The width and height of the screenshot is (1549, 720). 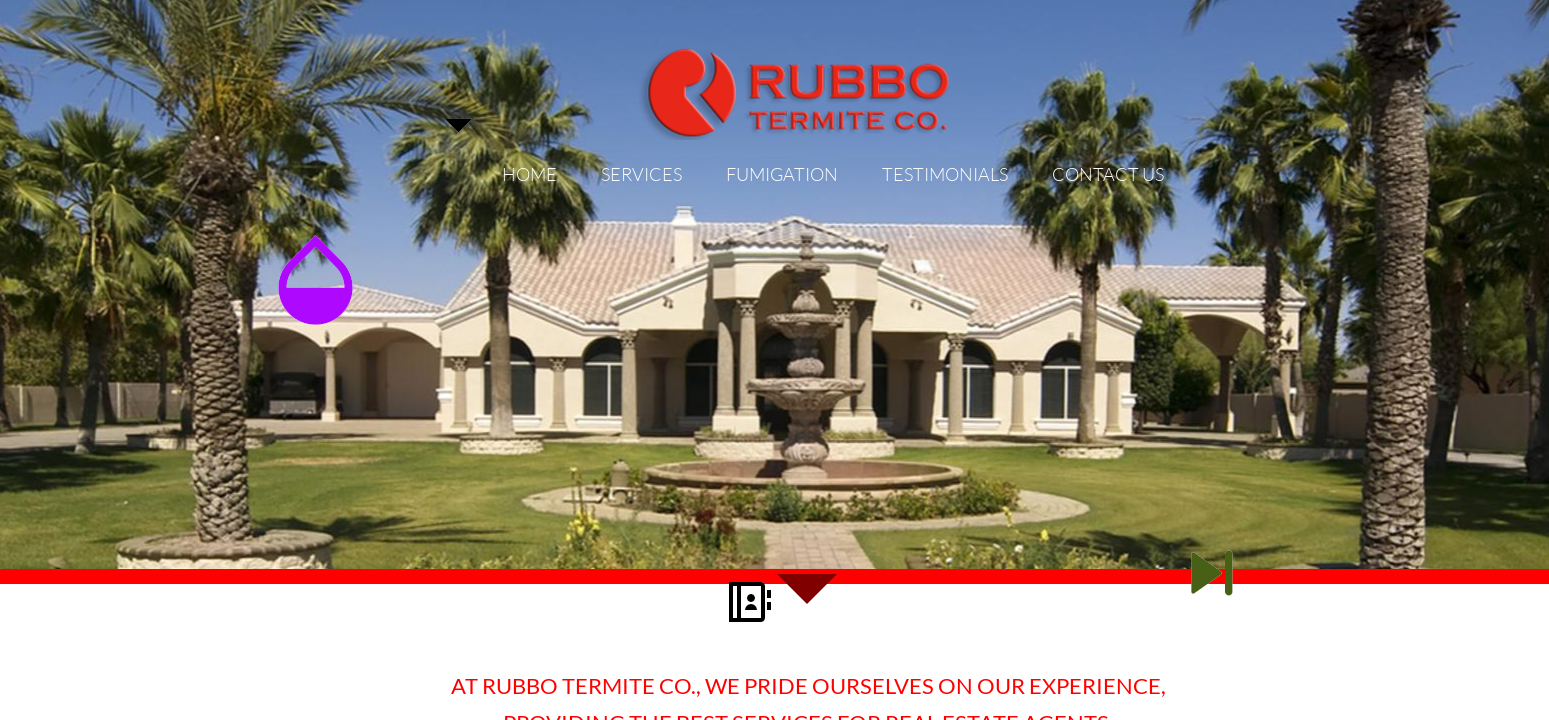 I want to click on open your contacts list, so click(x=747, y=602).